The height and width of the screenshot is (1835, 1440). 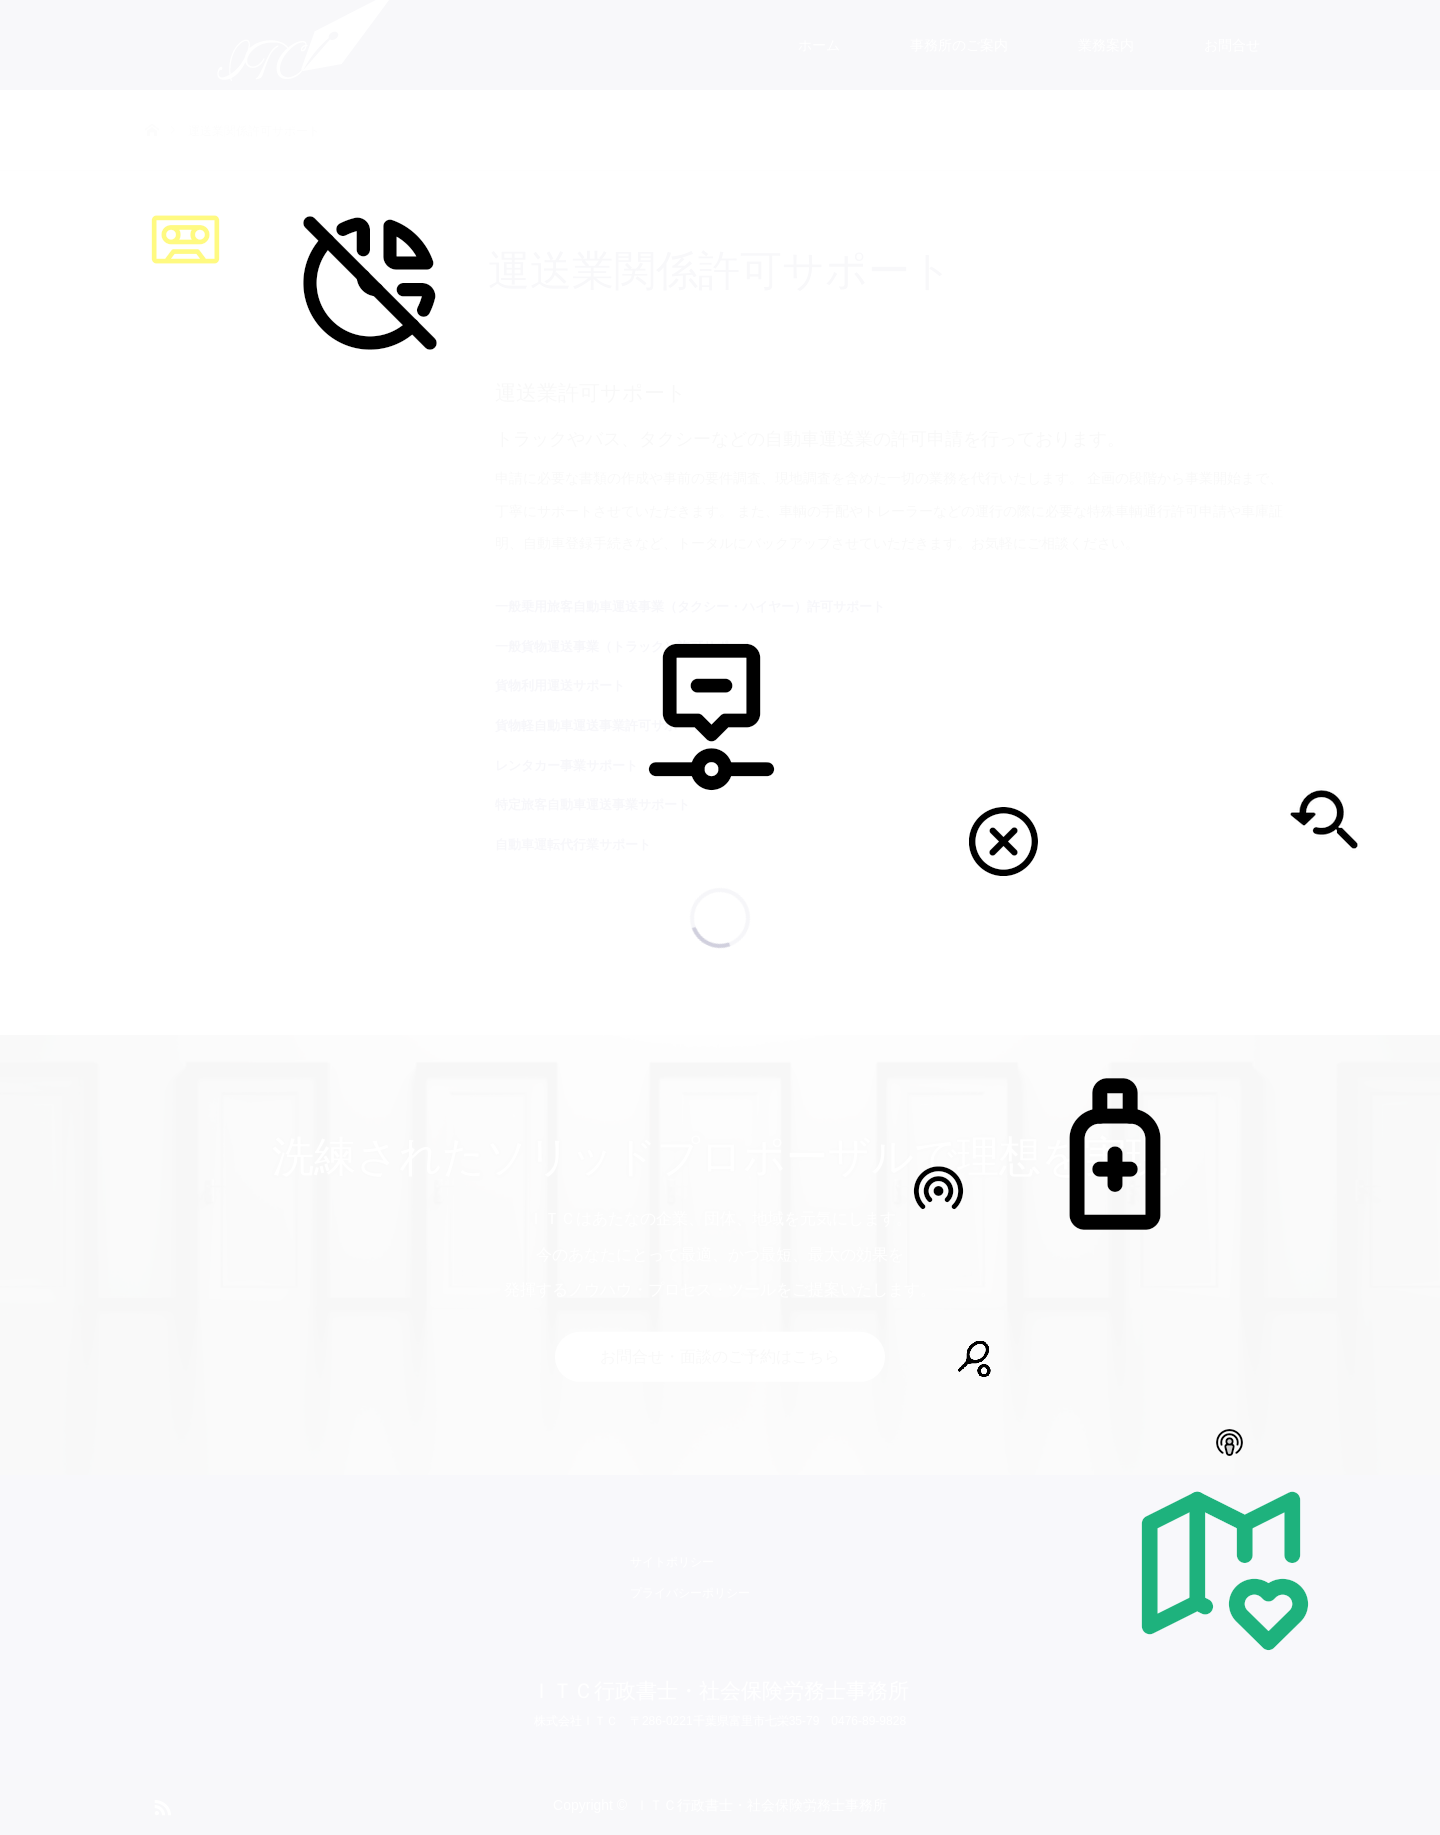 What do you see at coordinates (1221, 1563) in the screenshot?
I see `view favorite locations on map` at bounding box center [1221, 1563].